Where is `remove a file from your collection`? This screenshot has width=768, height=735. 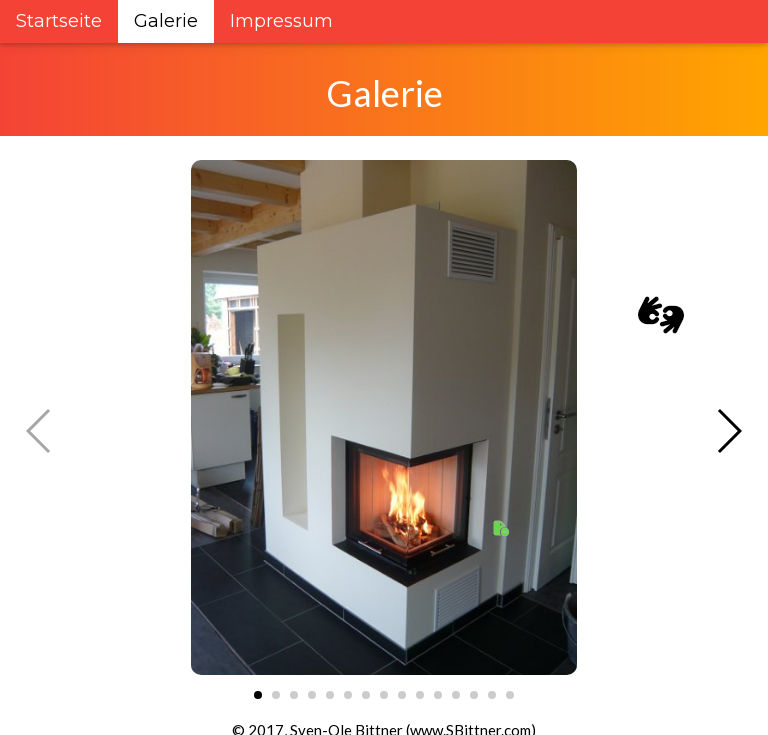
remove a file from your collection is located at coordinates (501, 528).